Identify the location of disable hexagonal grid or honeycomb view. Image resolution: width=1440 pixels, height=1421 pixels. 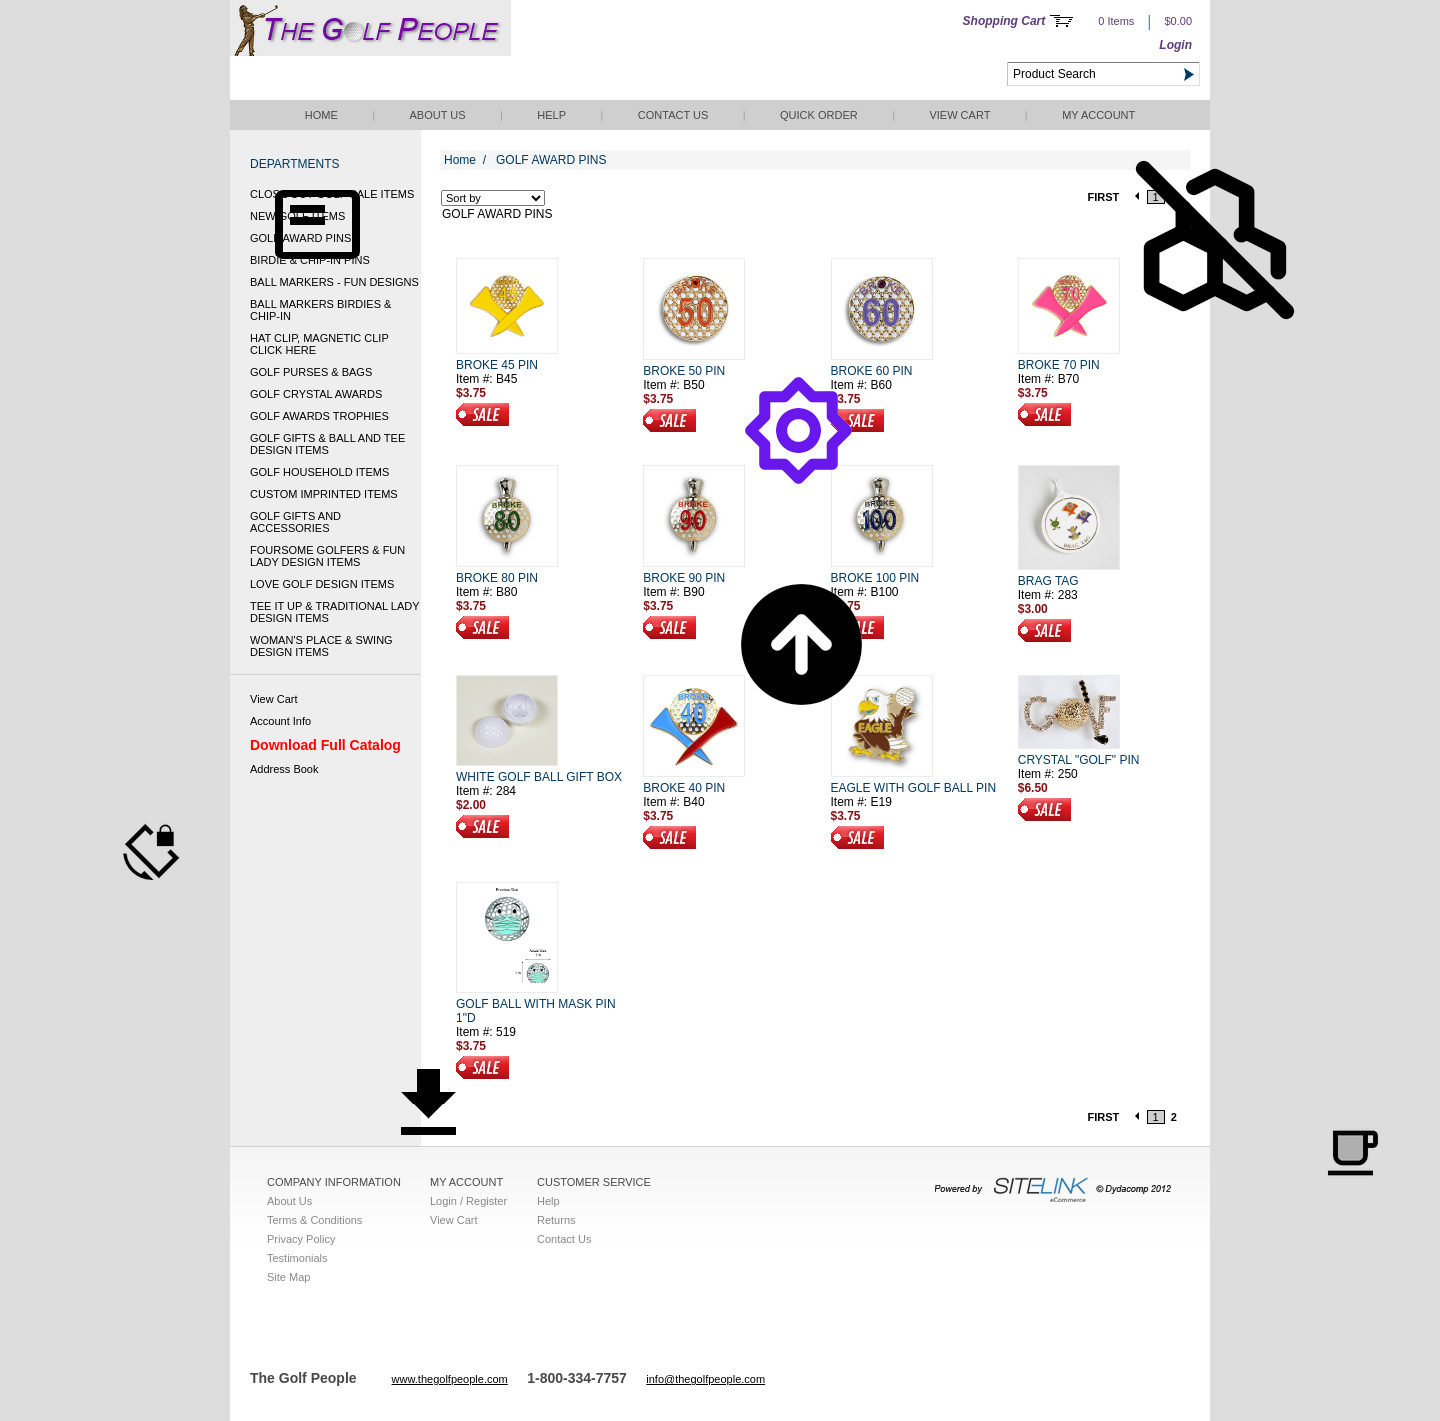
(1215, 240).